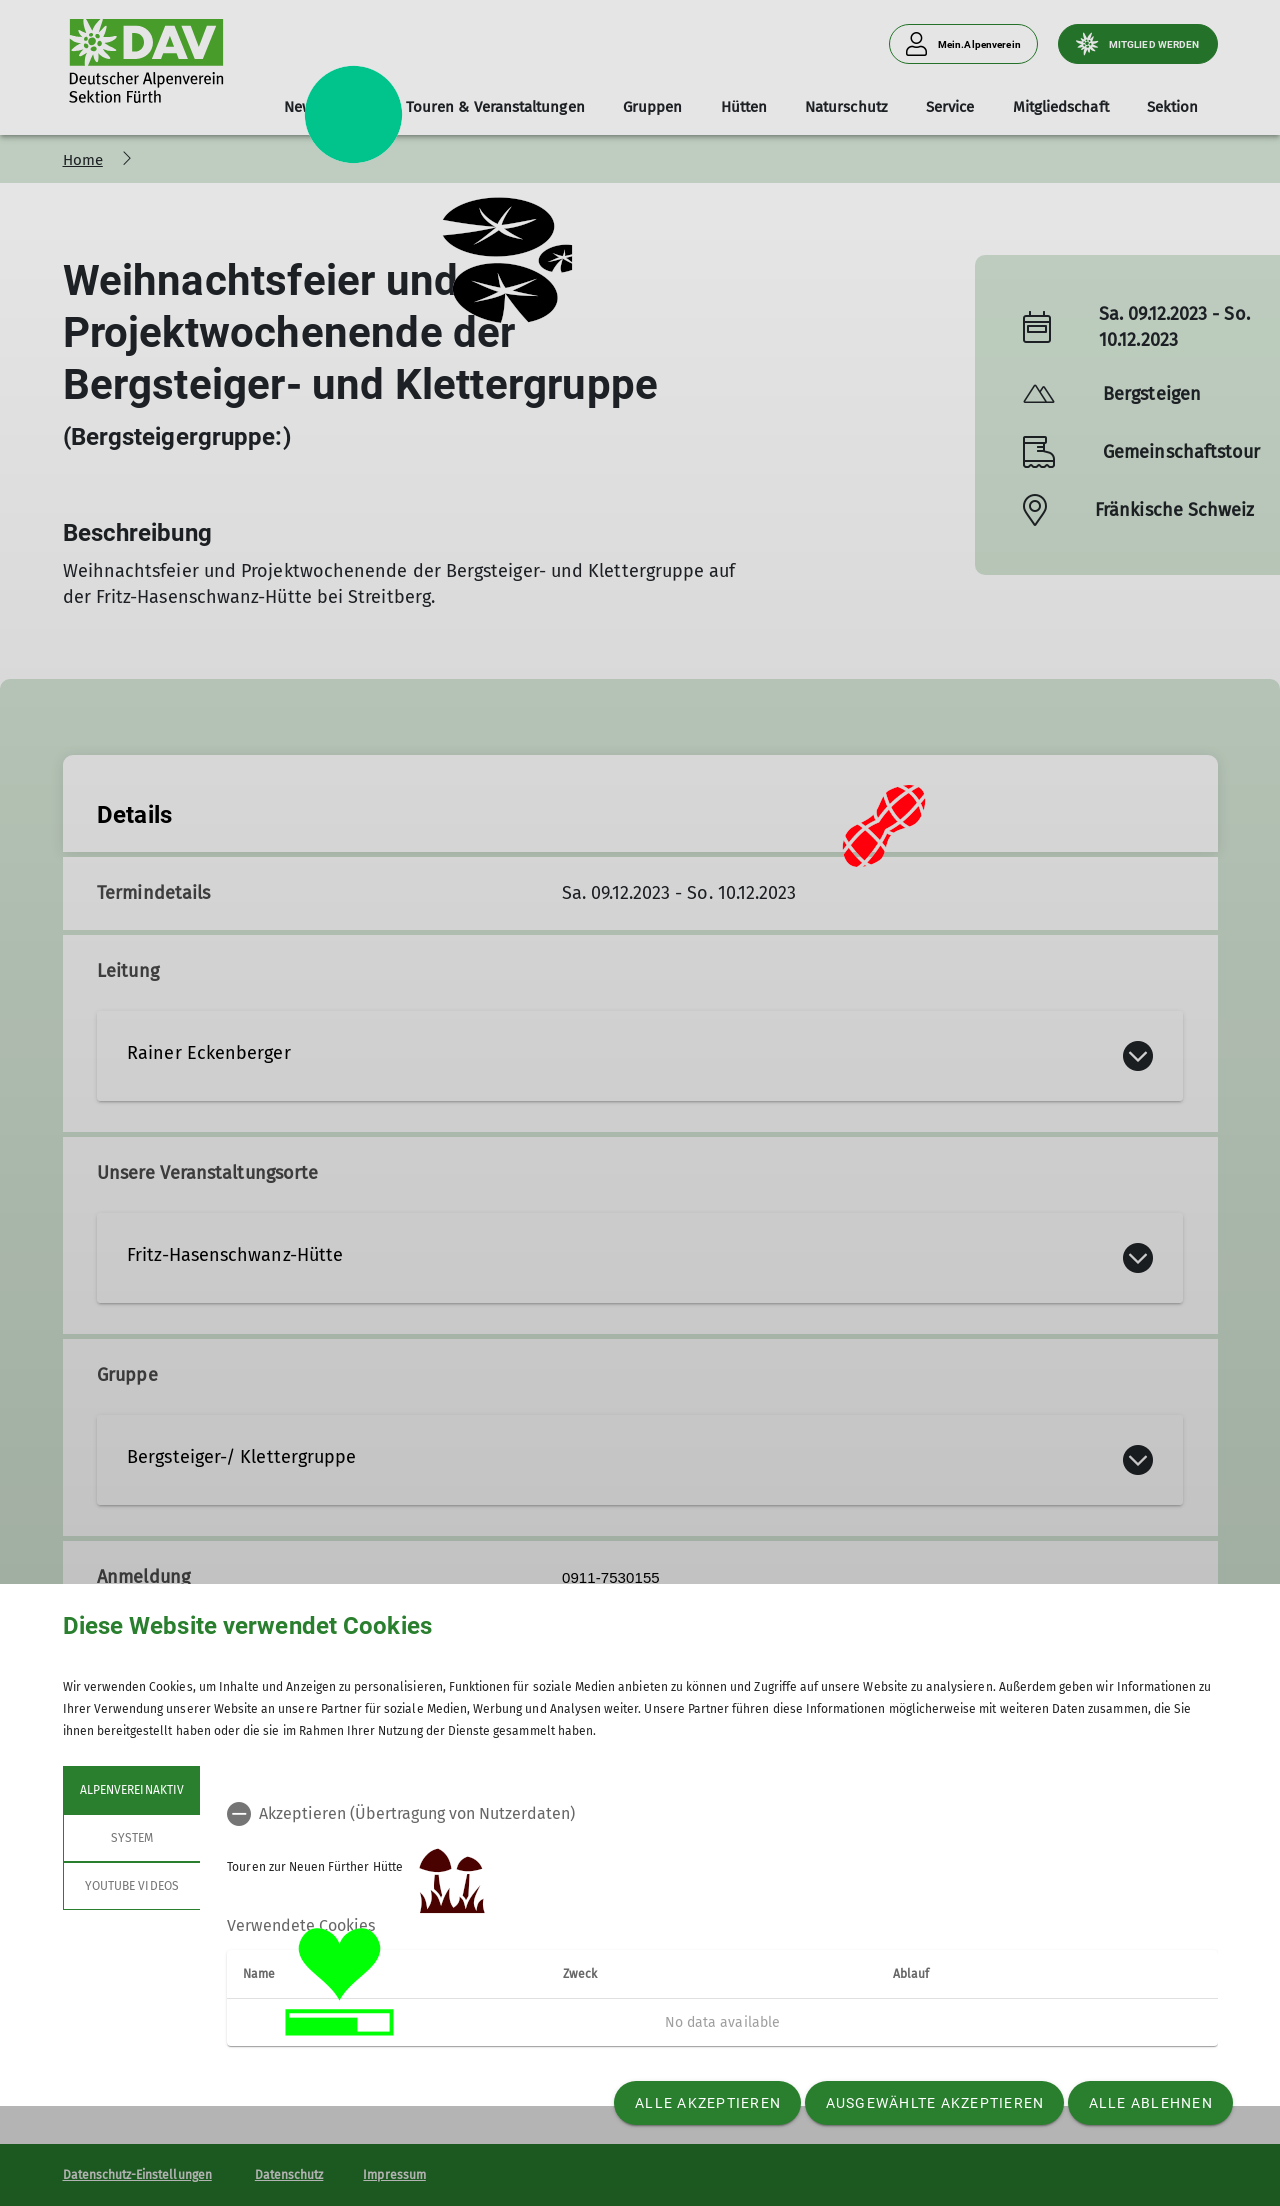  I want to click on player health or life remaining, so click(339, 1981).